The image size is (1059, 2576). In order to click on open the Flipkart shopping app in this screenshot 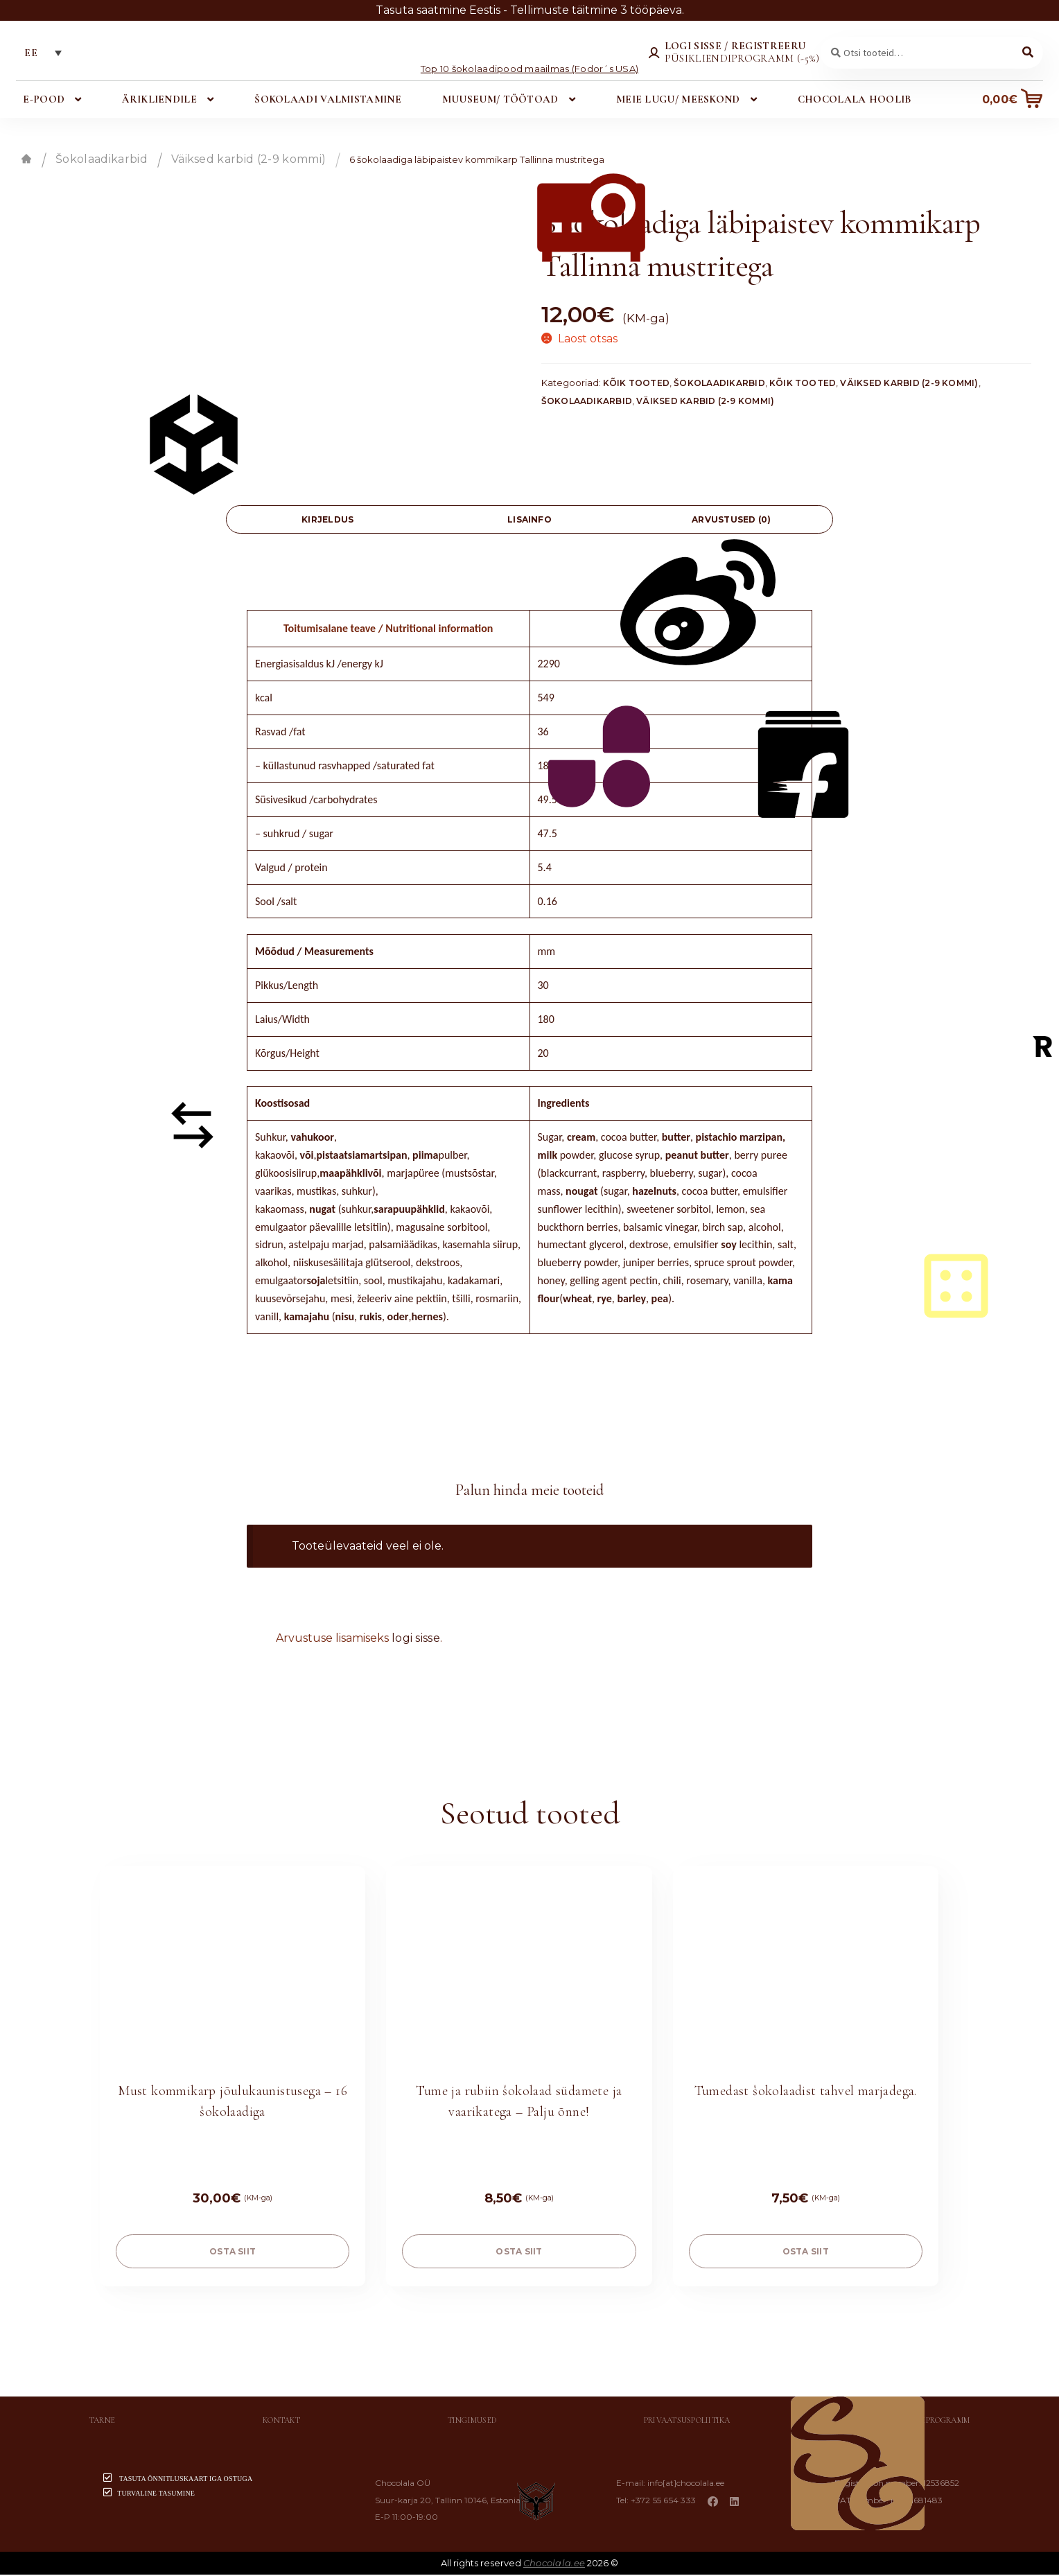, I will do `click(803, 764)`.